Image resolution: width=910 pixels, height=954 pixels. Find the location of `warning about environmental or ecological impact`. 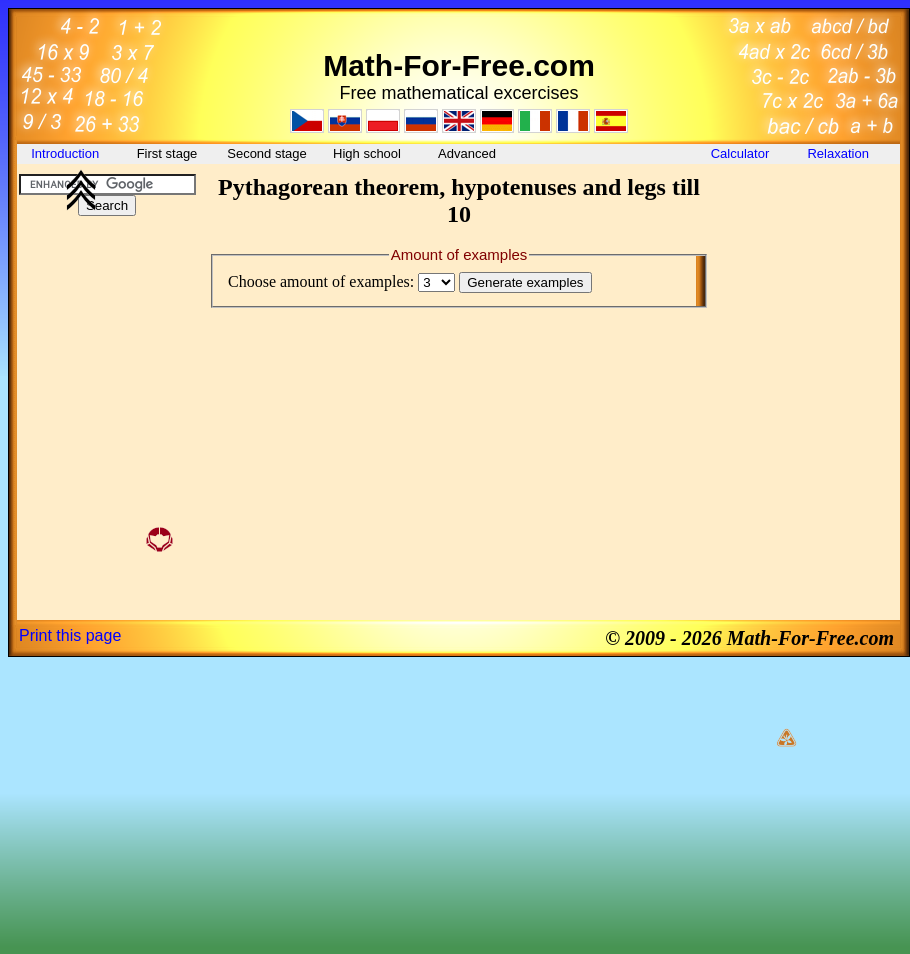

warning about environmental or ecological impact is located at coordinates (786, 738).